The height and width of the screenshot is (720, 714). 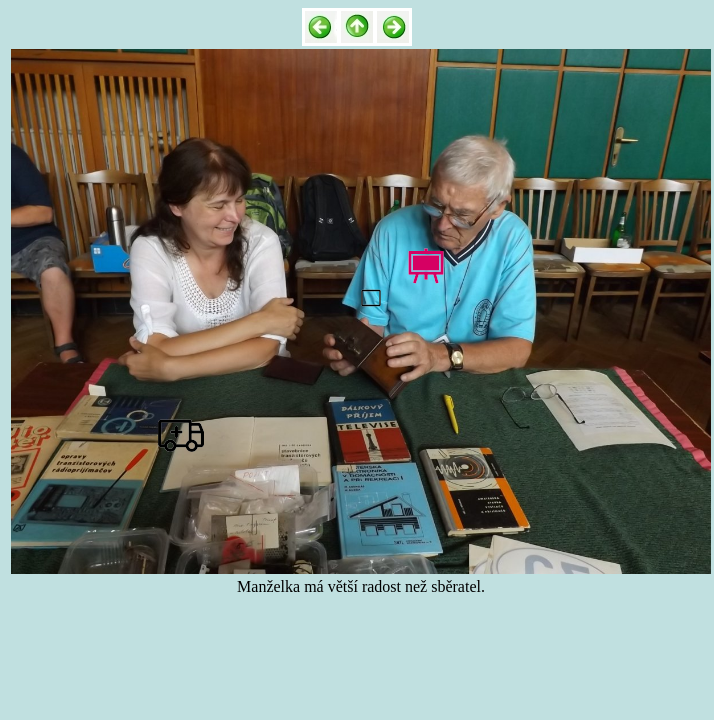 I want to click on access emergency medical services, so click(x=179, y=433).